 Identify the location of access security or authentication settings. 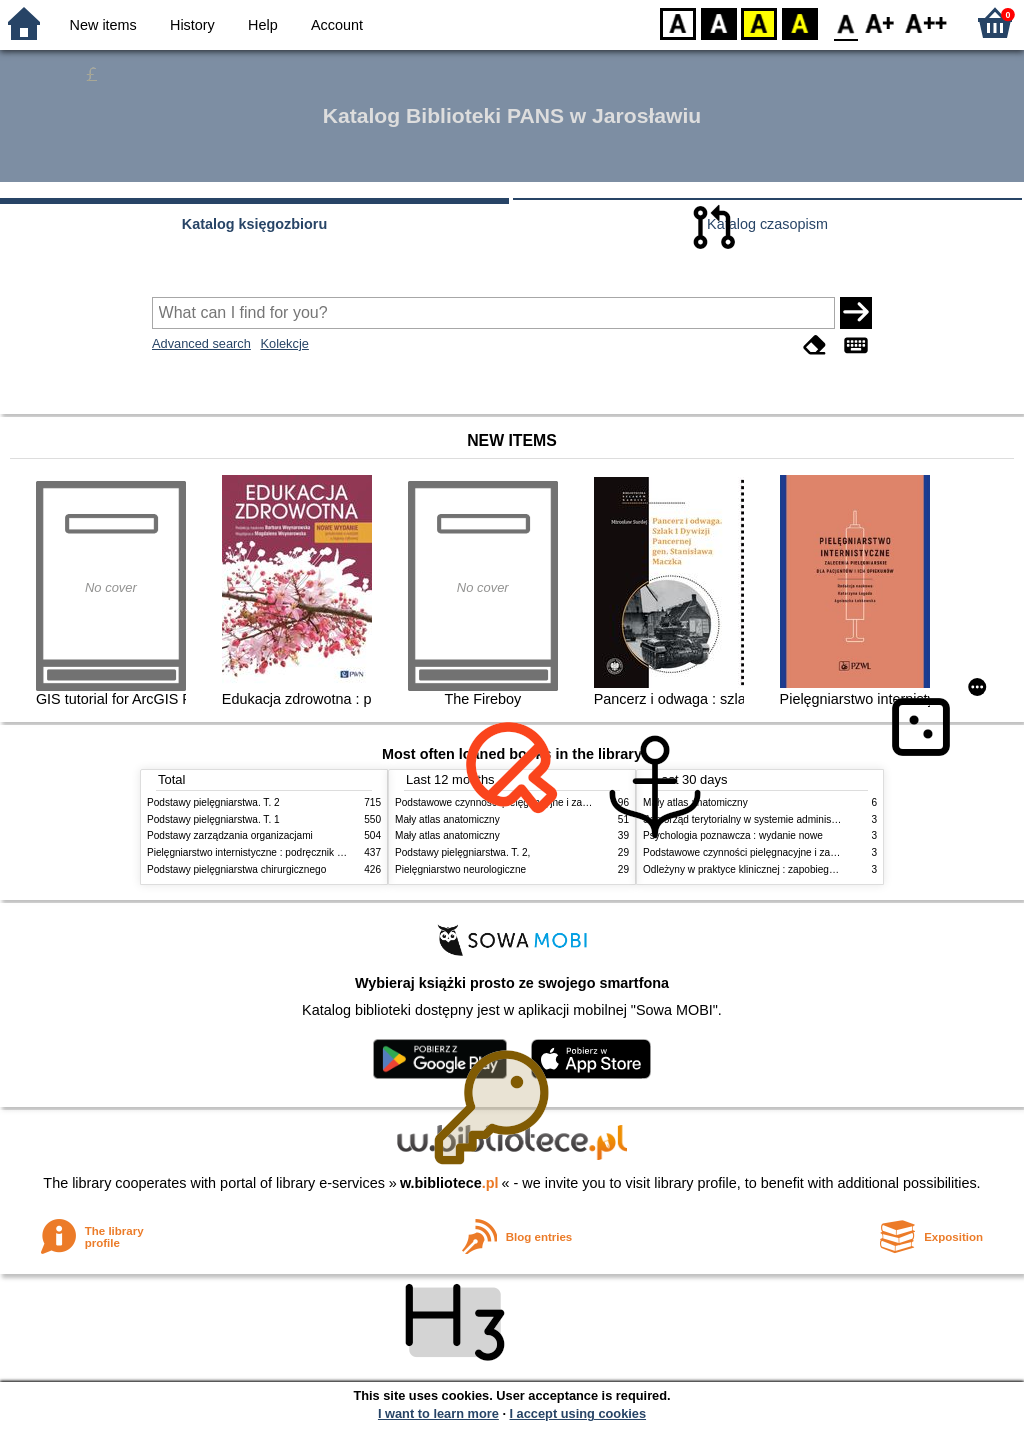
(489, 1109).